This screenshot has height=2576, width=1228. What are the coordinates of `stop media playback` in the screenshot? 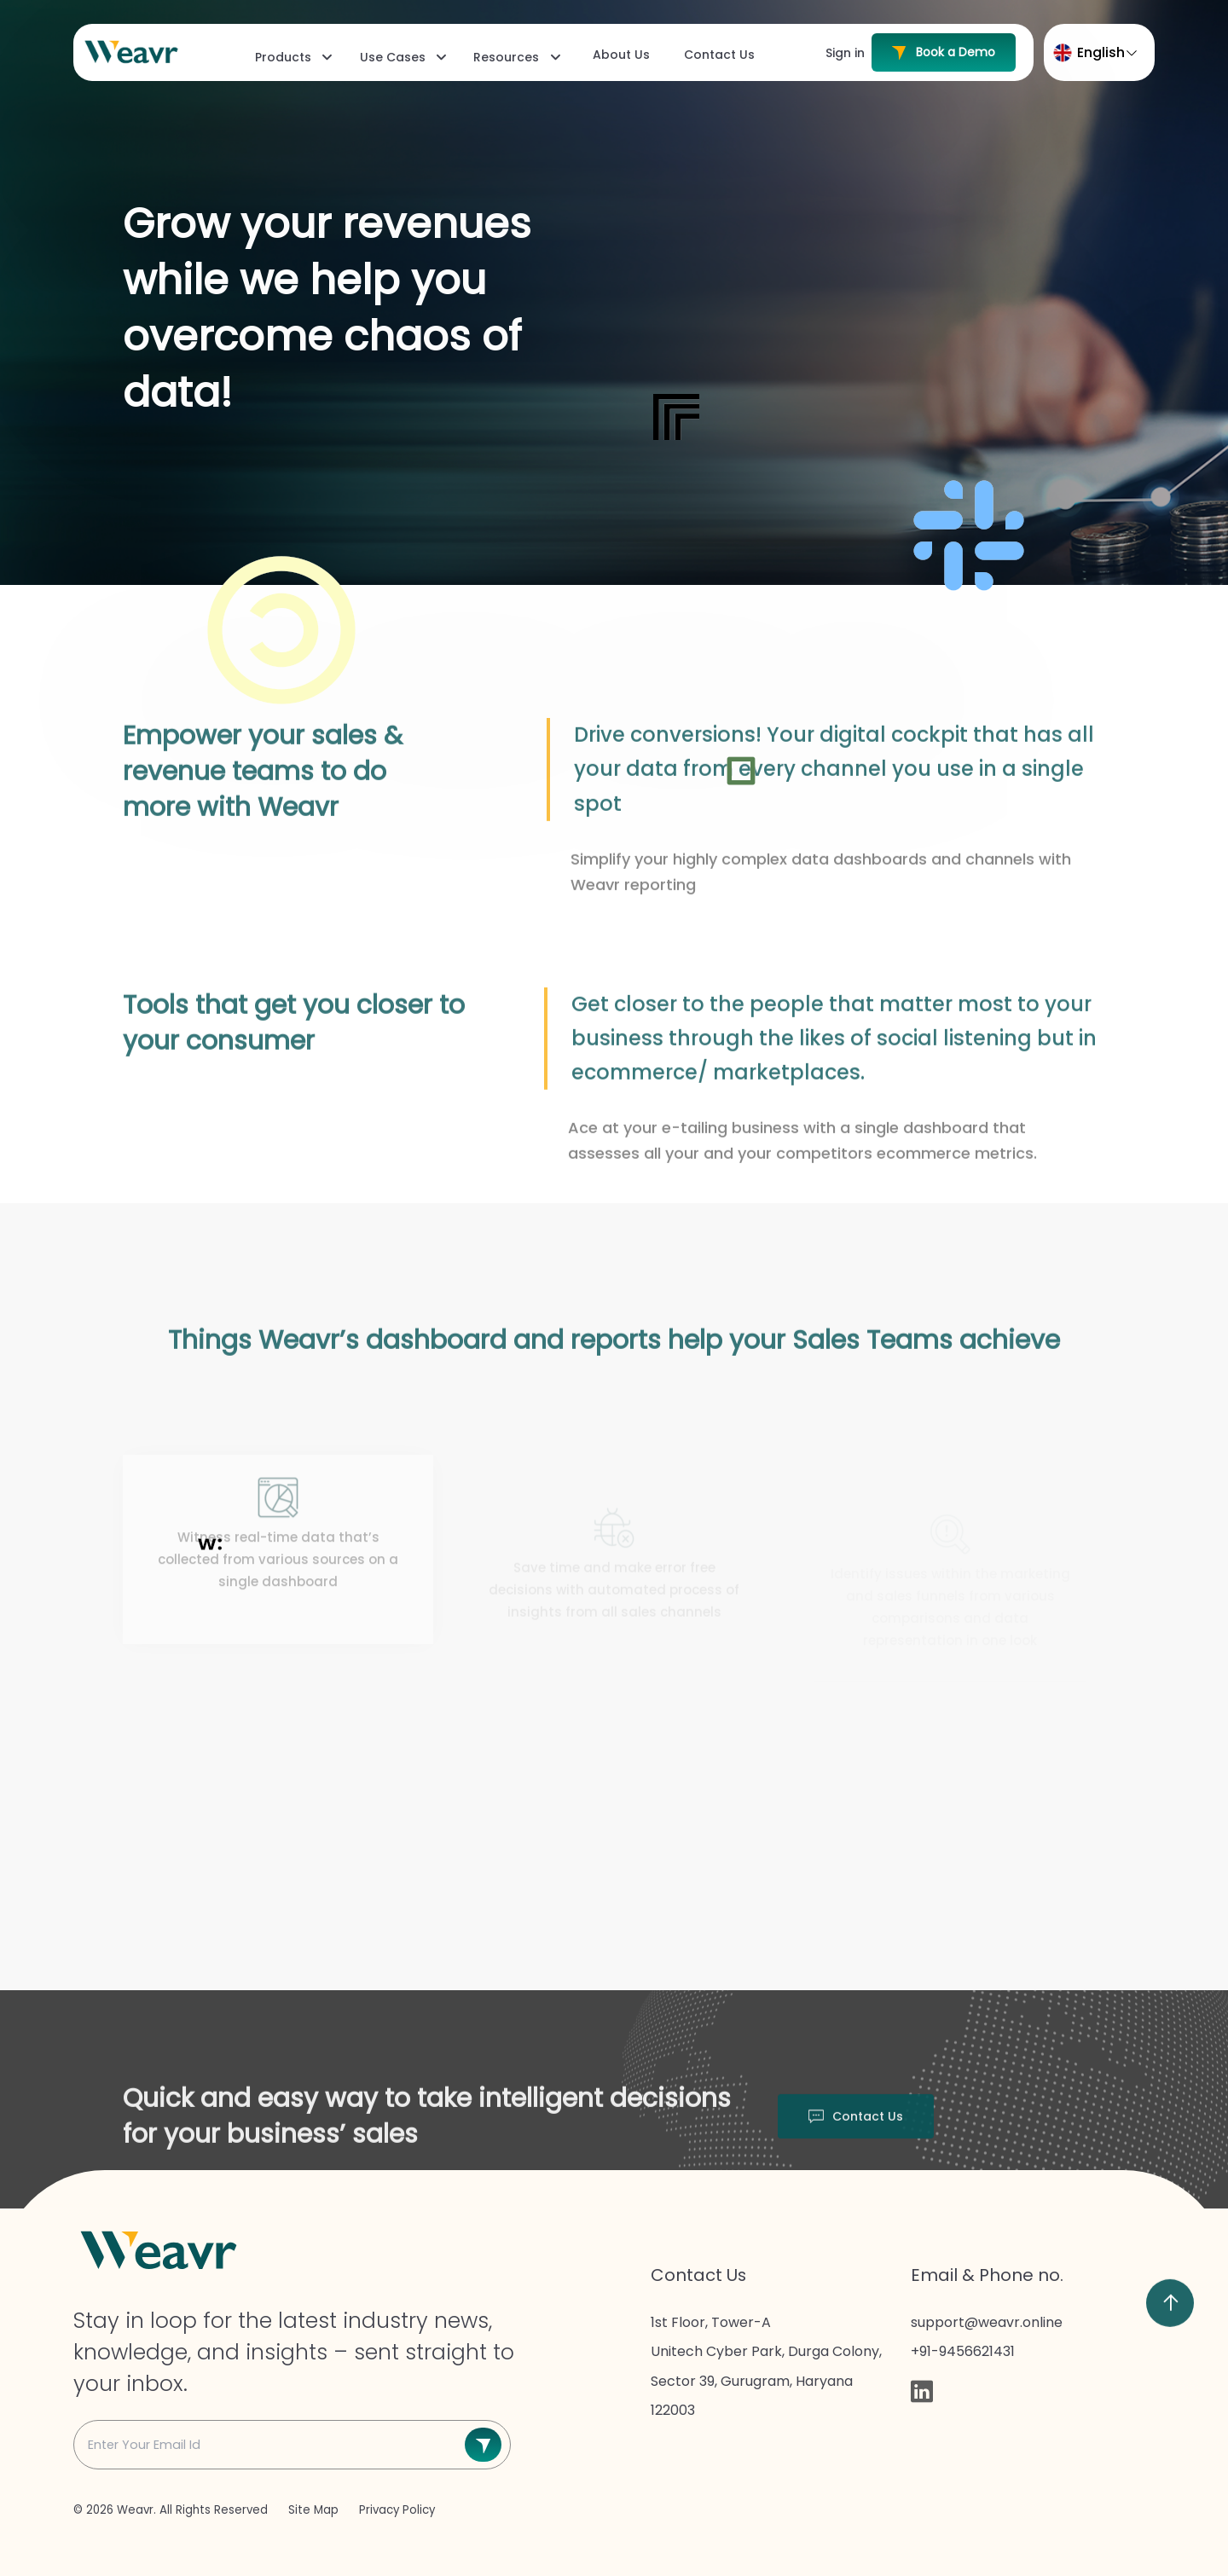 It's located at (741, 771).